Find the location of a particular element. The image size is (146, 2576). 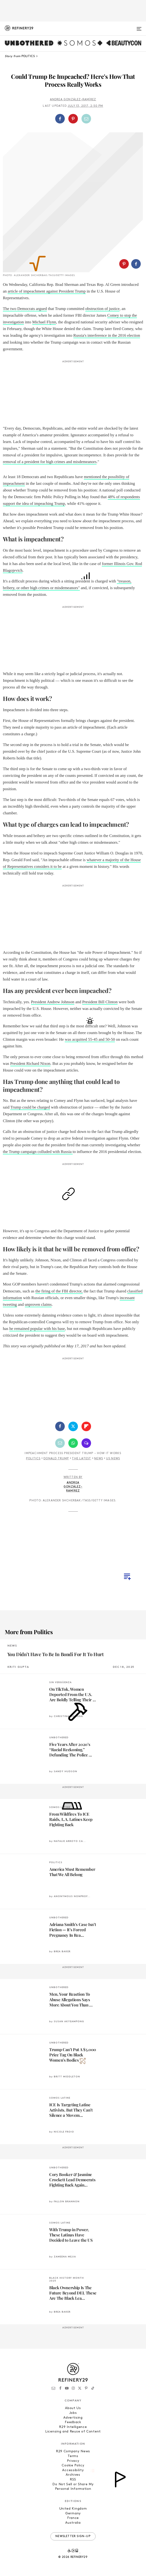

square root mathematical operation is located at coordinates (38, 263).